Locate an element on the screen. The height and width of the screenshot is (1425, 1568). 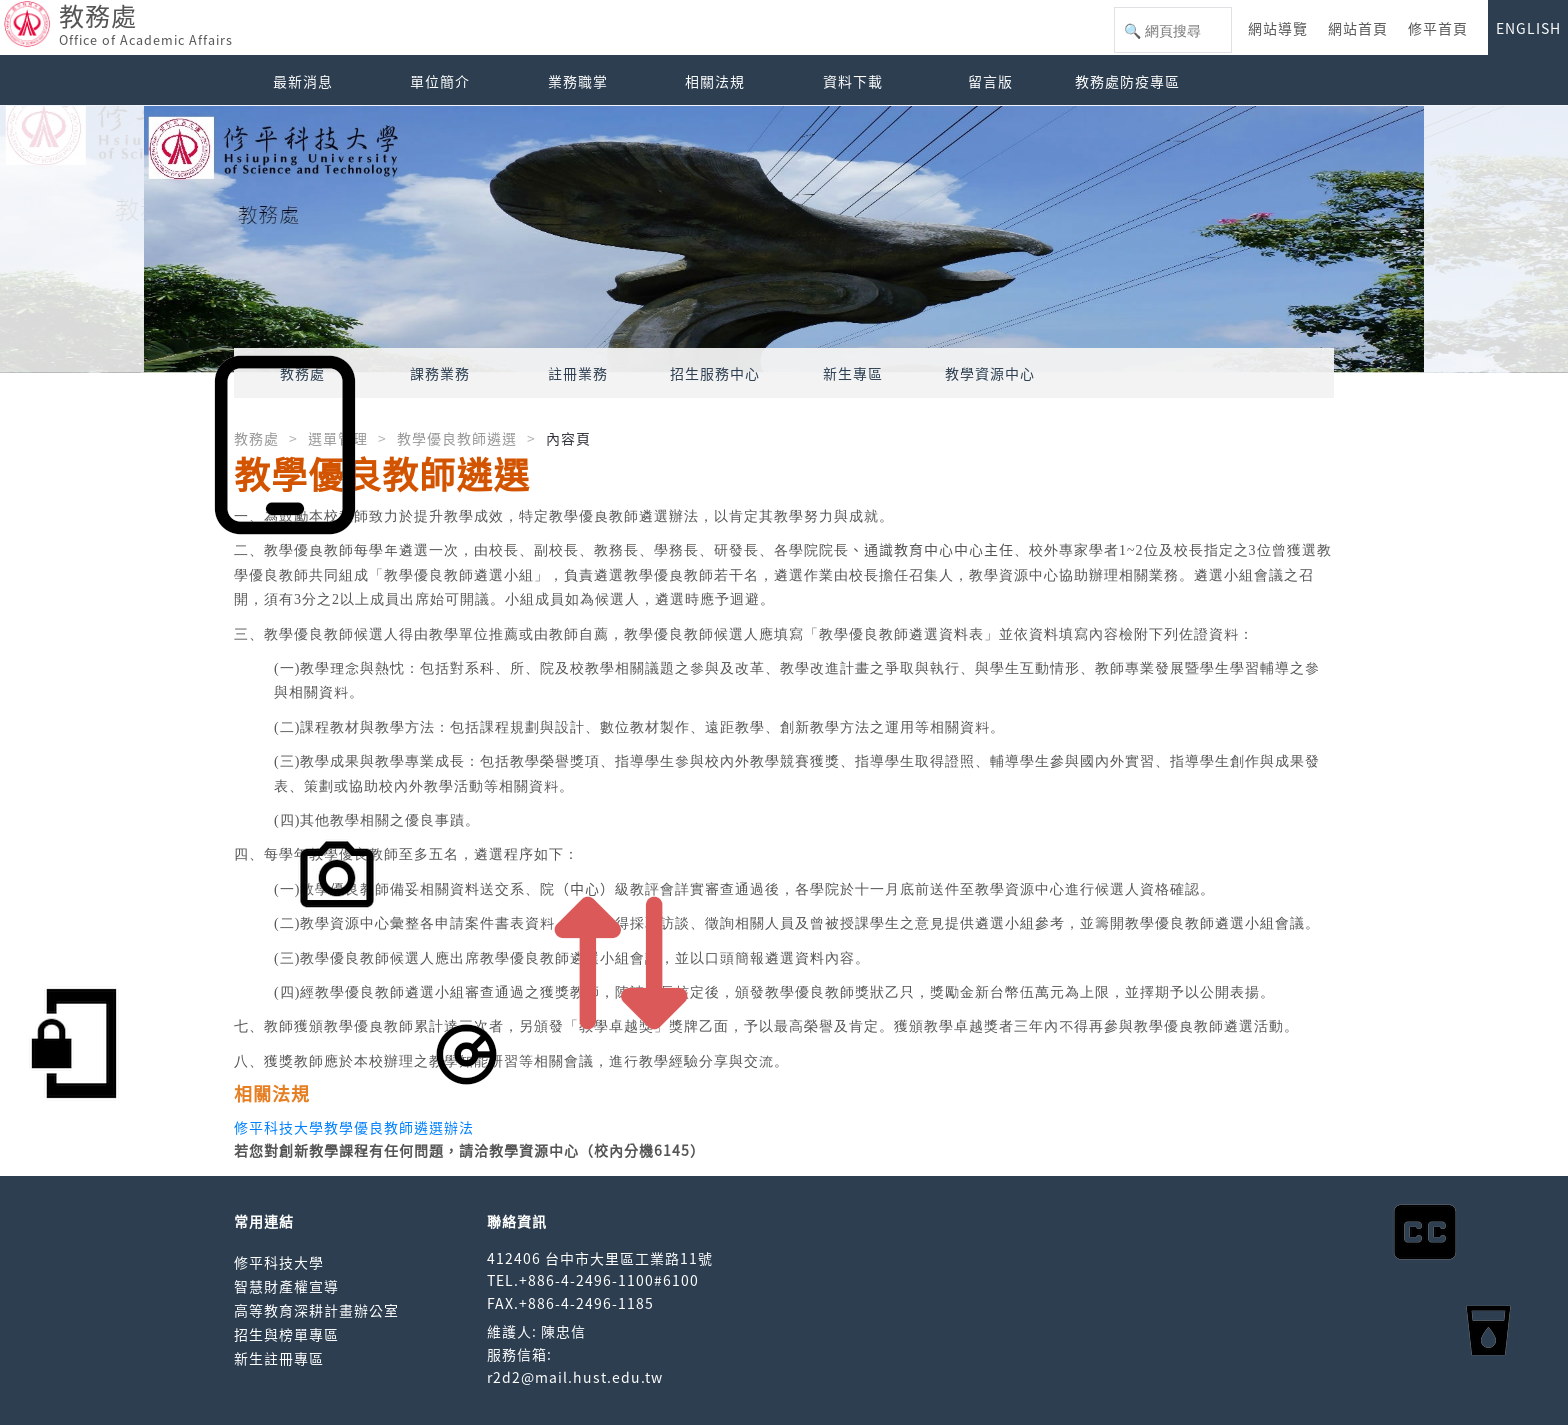
toggle closed captions on video is located at coordinates (1425, 1232).